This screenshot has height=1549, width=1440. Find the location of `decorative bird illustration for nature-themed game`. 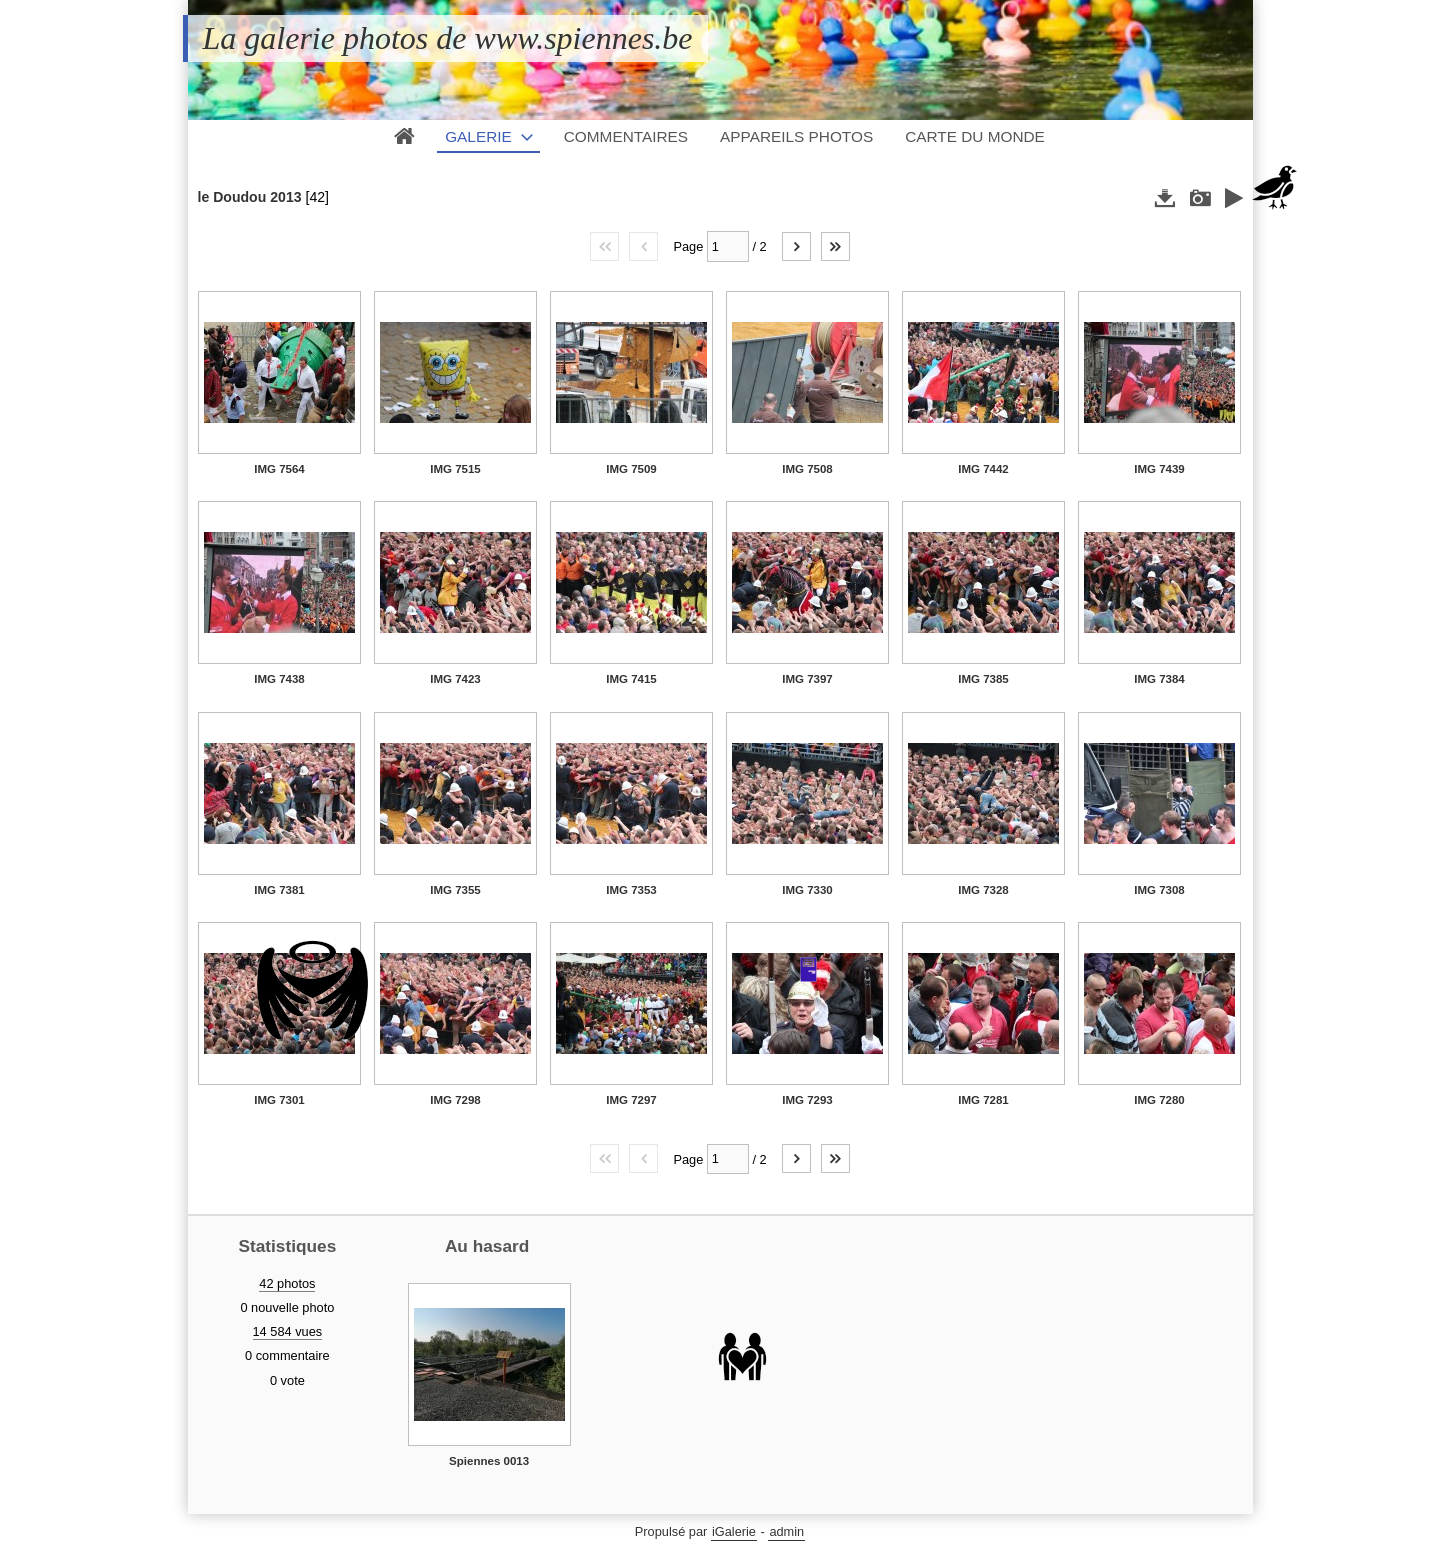

decorative bird illustration for nature-themed game is located at coordinates (1274, 187).